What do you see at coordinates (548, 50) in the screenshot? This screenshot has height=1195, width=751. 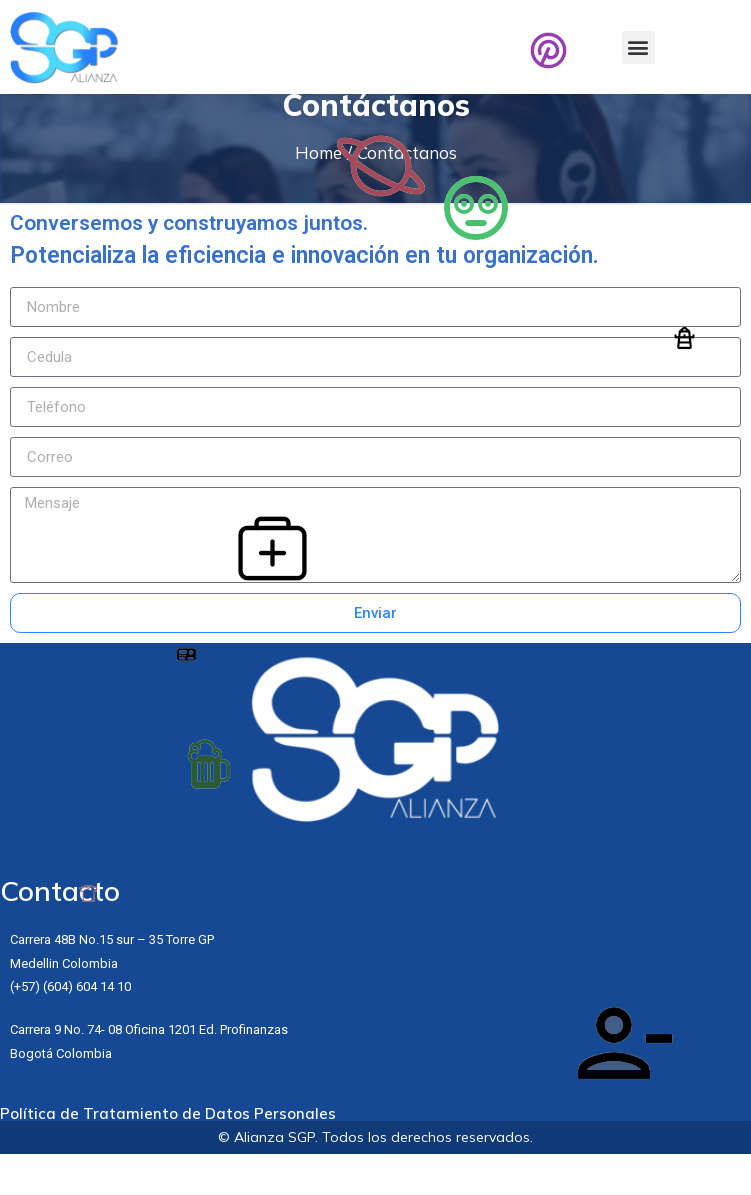 I see `share to Pinterest` at bounding box center [548, 50].